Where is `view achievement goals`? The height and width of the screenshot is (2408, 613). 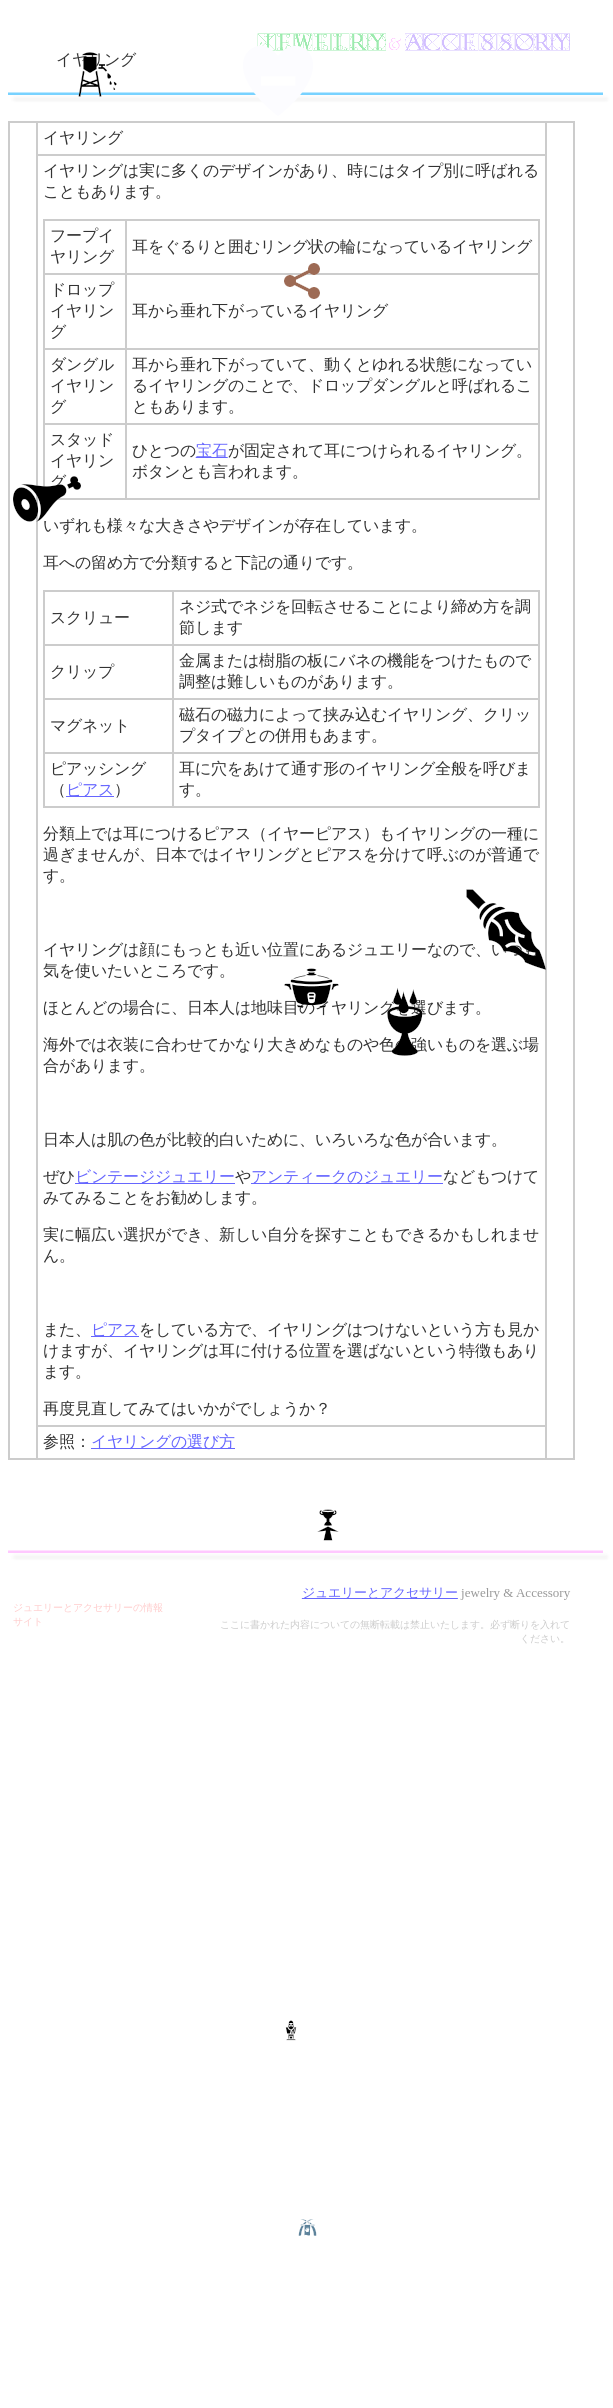
view achievement goals is located at coordinates (328, 1525).